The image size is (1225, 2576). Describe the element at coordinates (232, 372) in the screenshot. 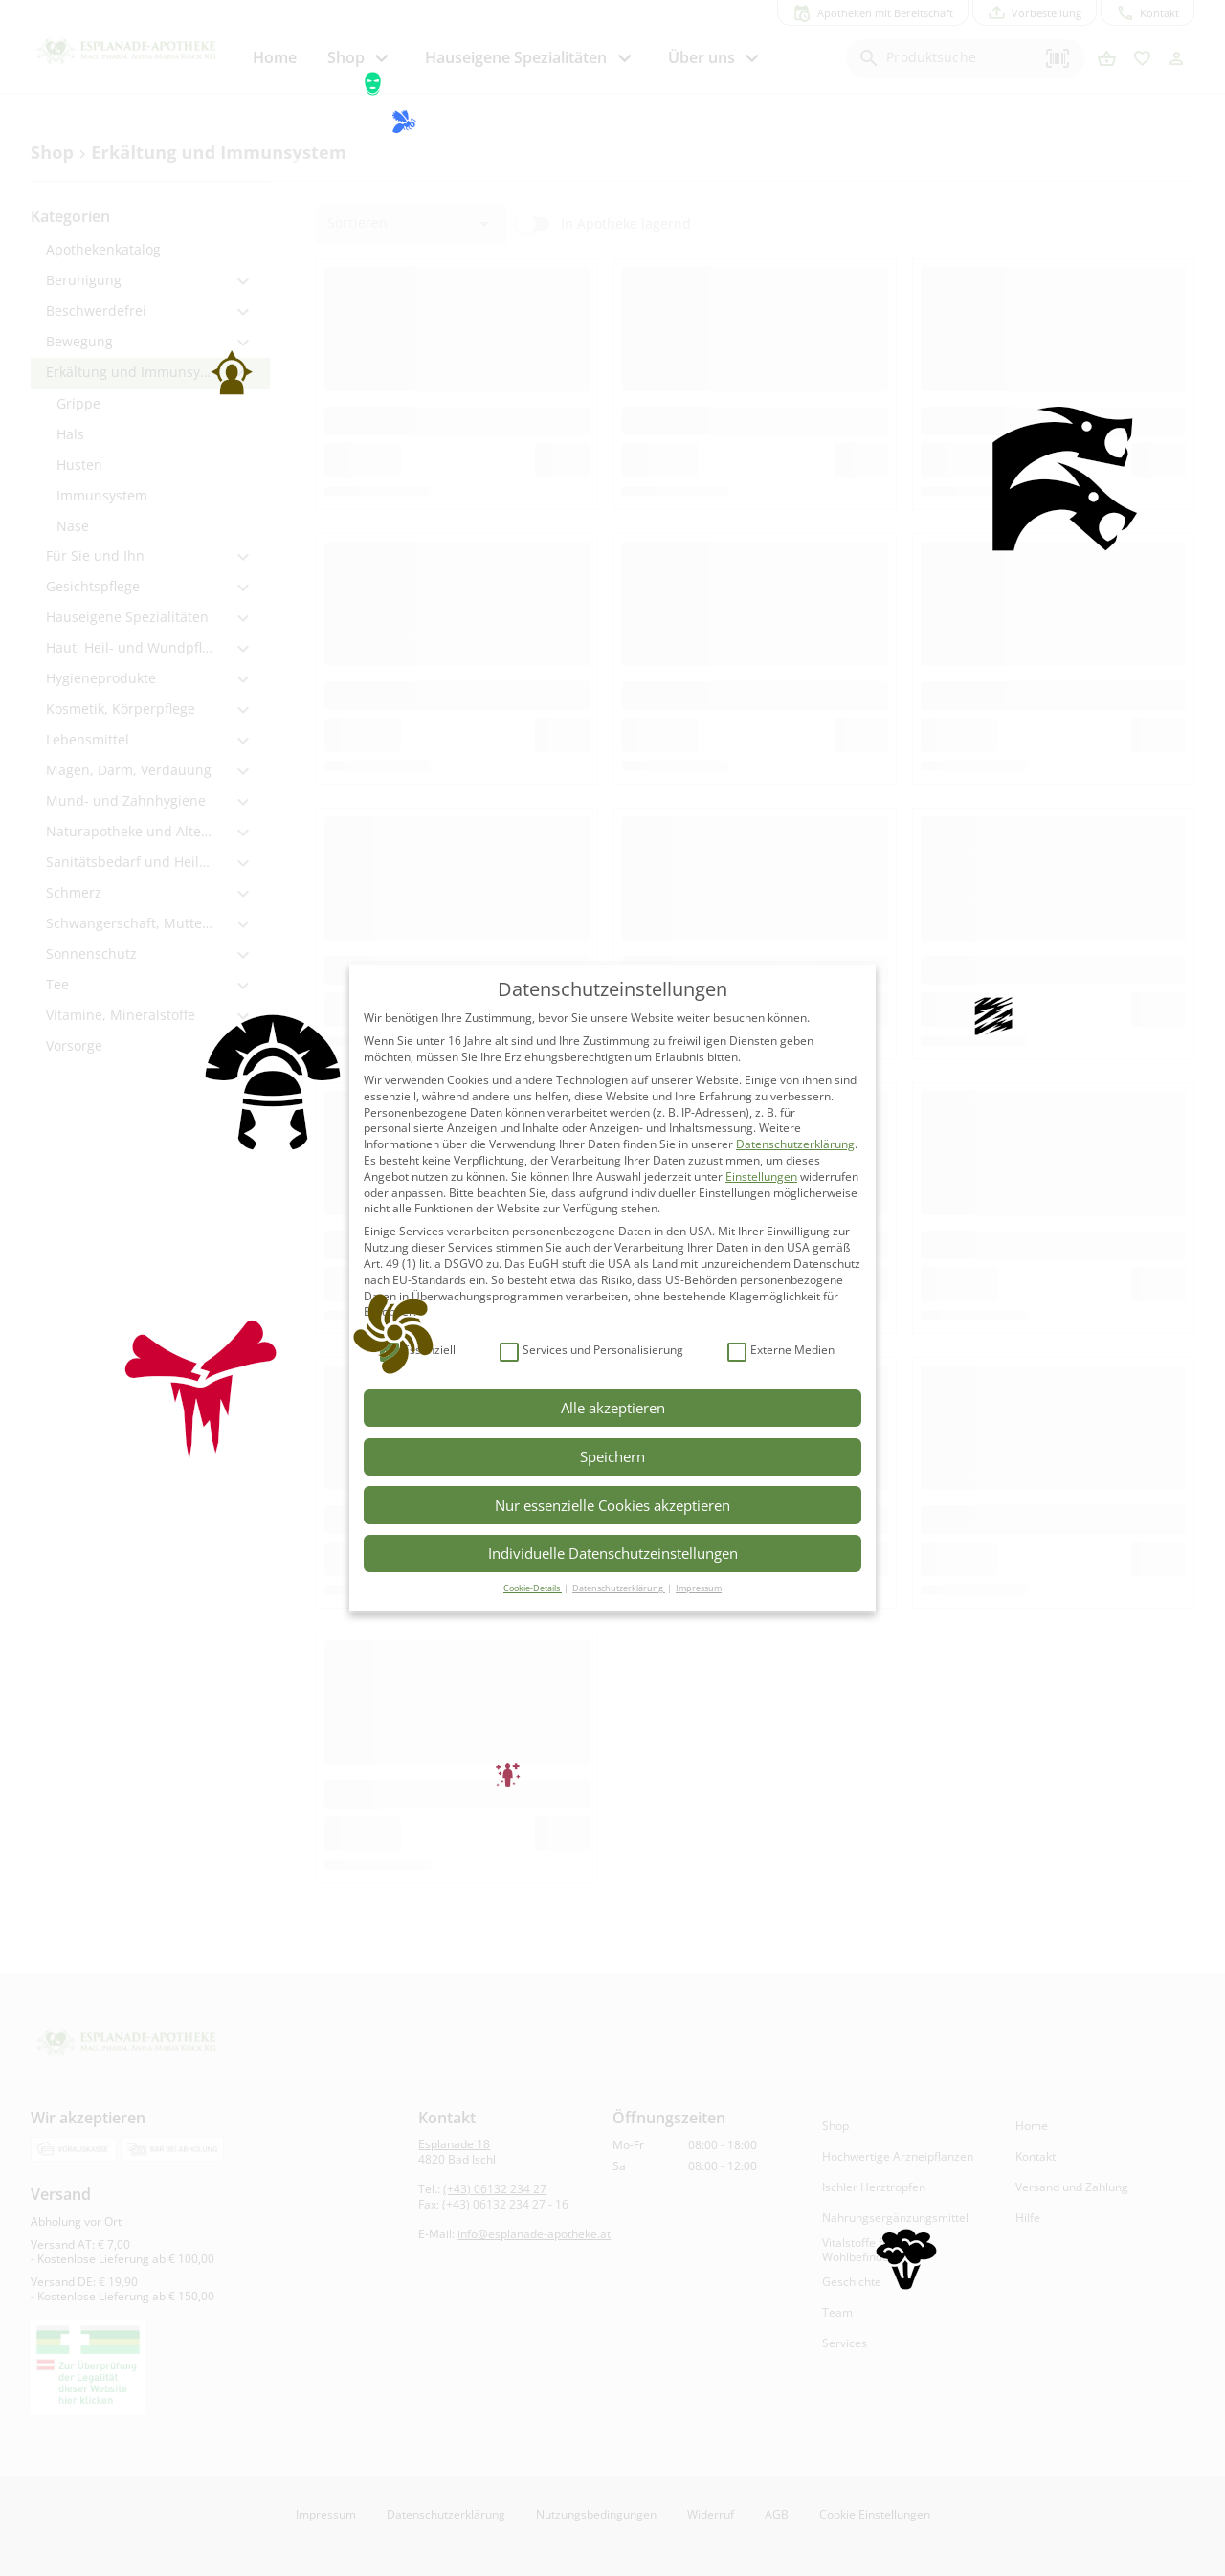

I see `indicates a holy or divine character class` at that location.